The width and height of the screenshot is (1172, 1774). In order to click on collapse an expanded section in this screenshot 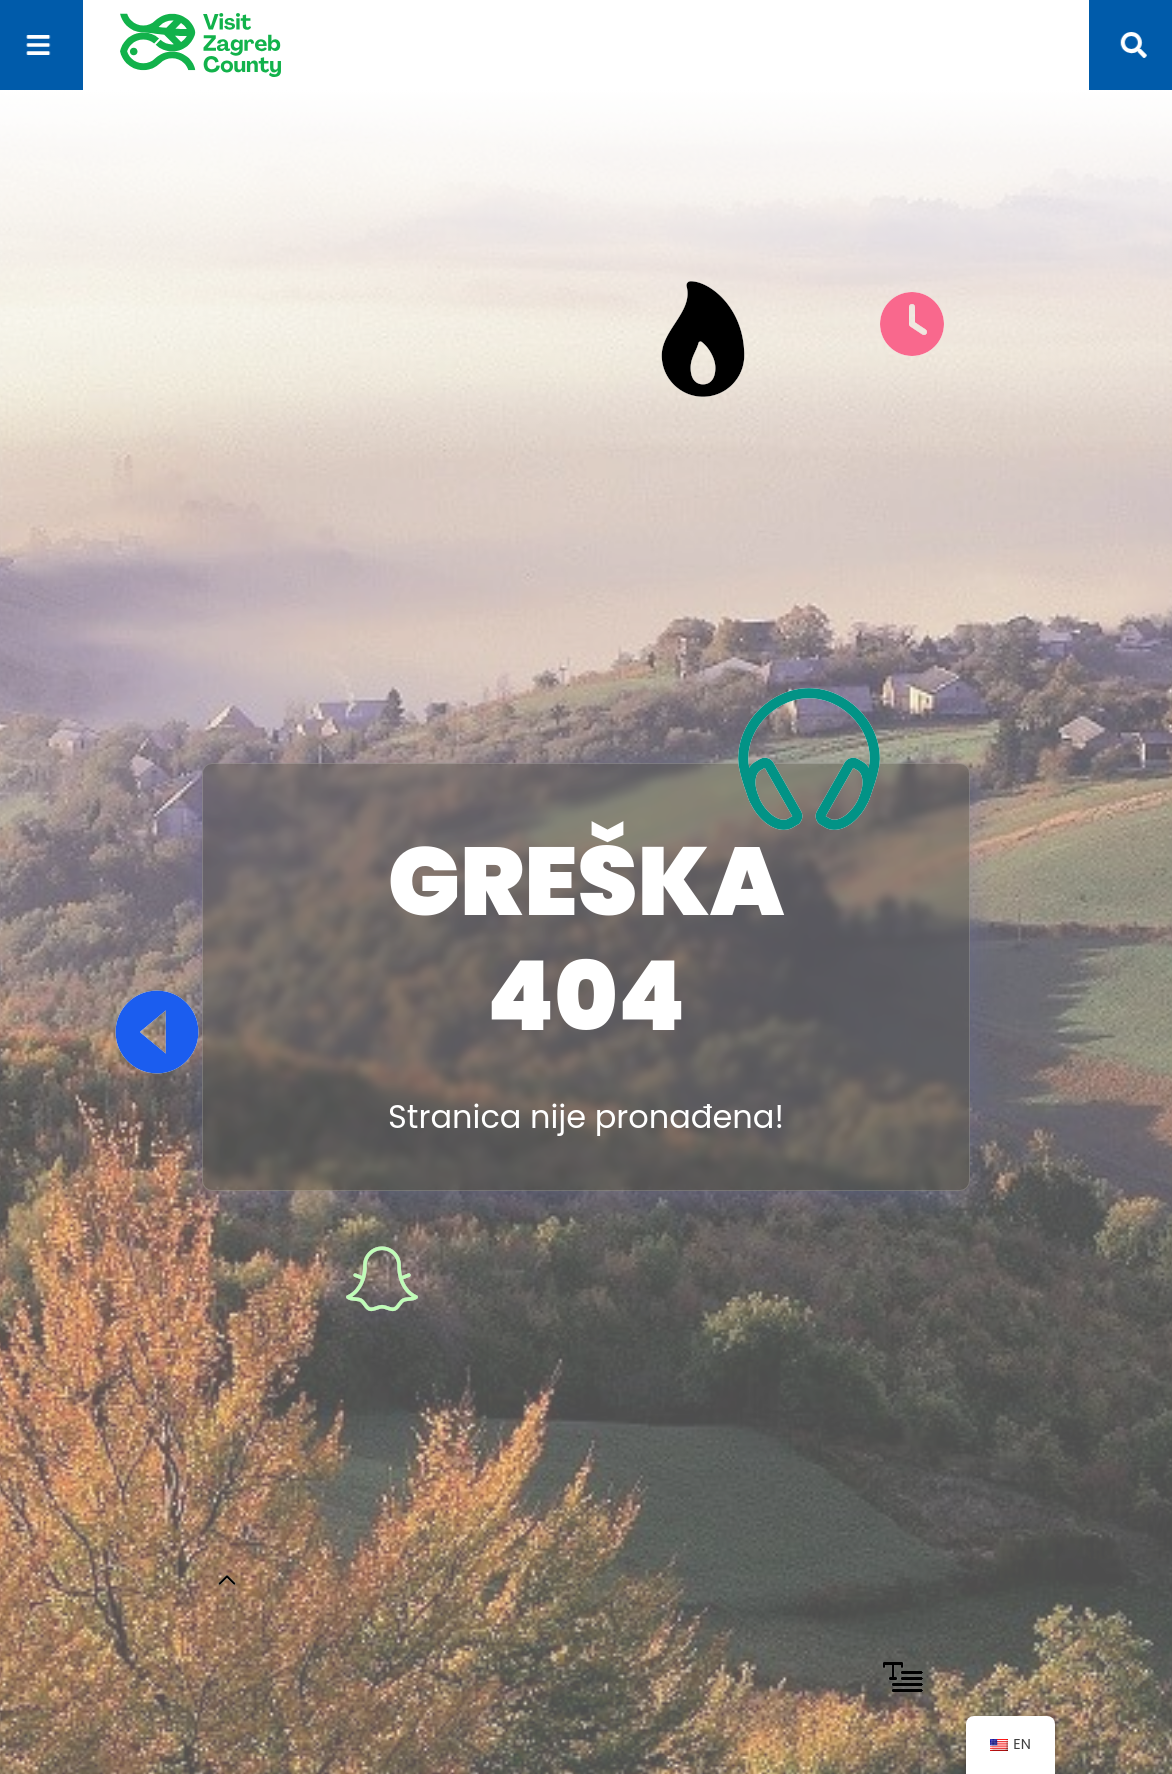, I will do `click(227, 1580)`.